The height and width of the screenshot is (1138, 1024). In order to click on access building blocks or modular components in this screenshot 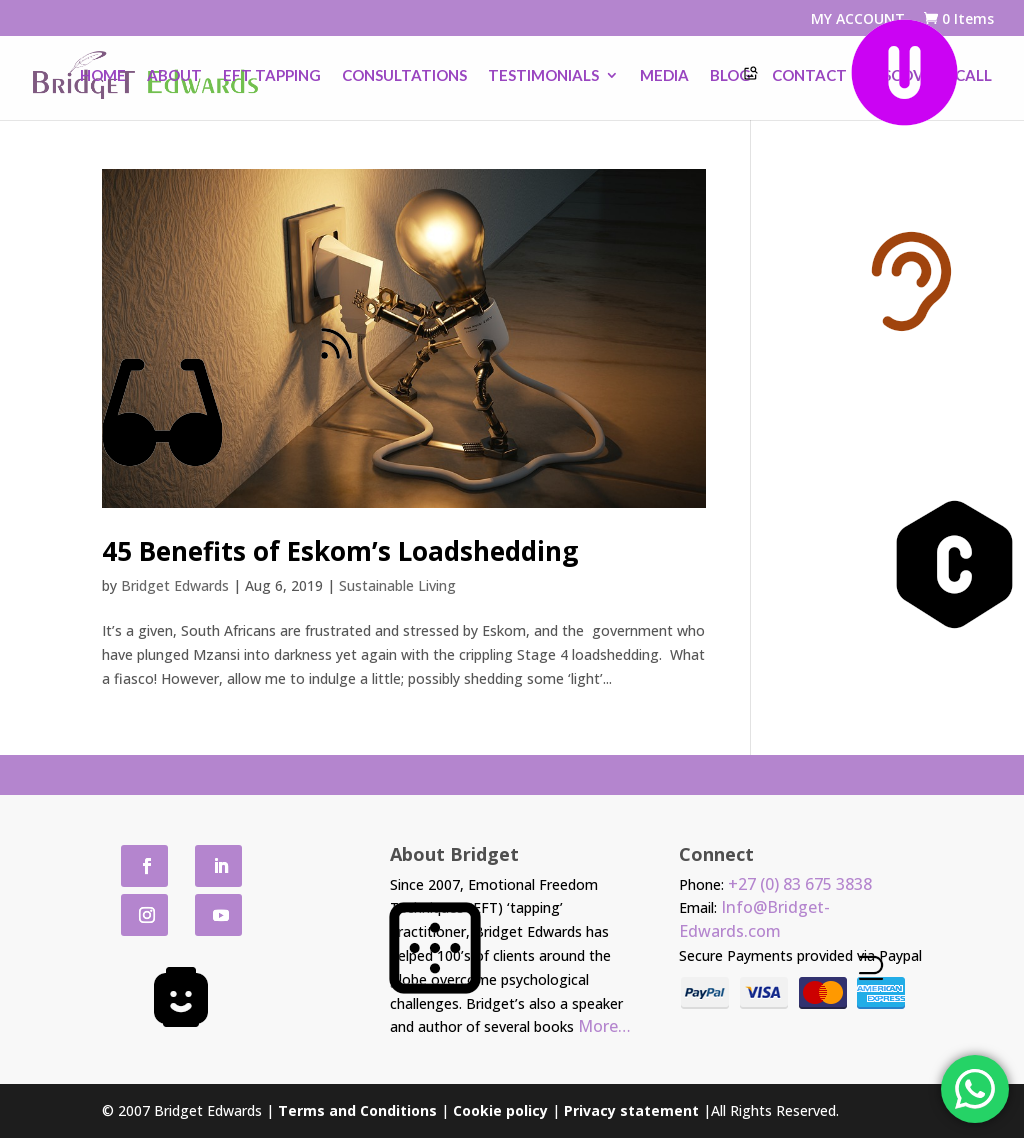, I will do `click(181, 997)`.